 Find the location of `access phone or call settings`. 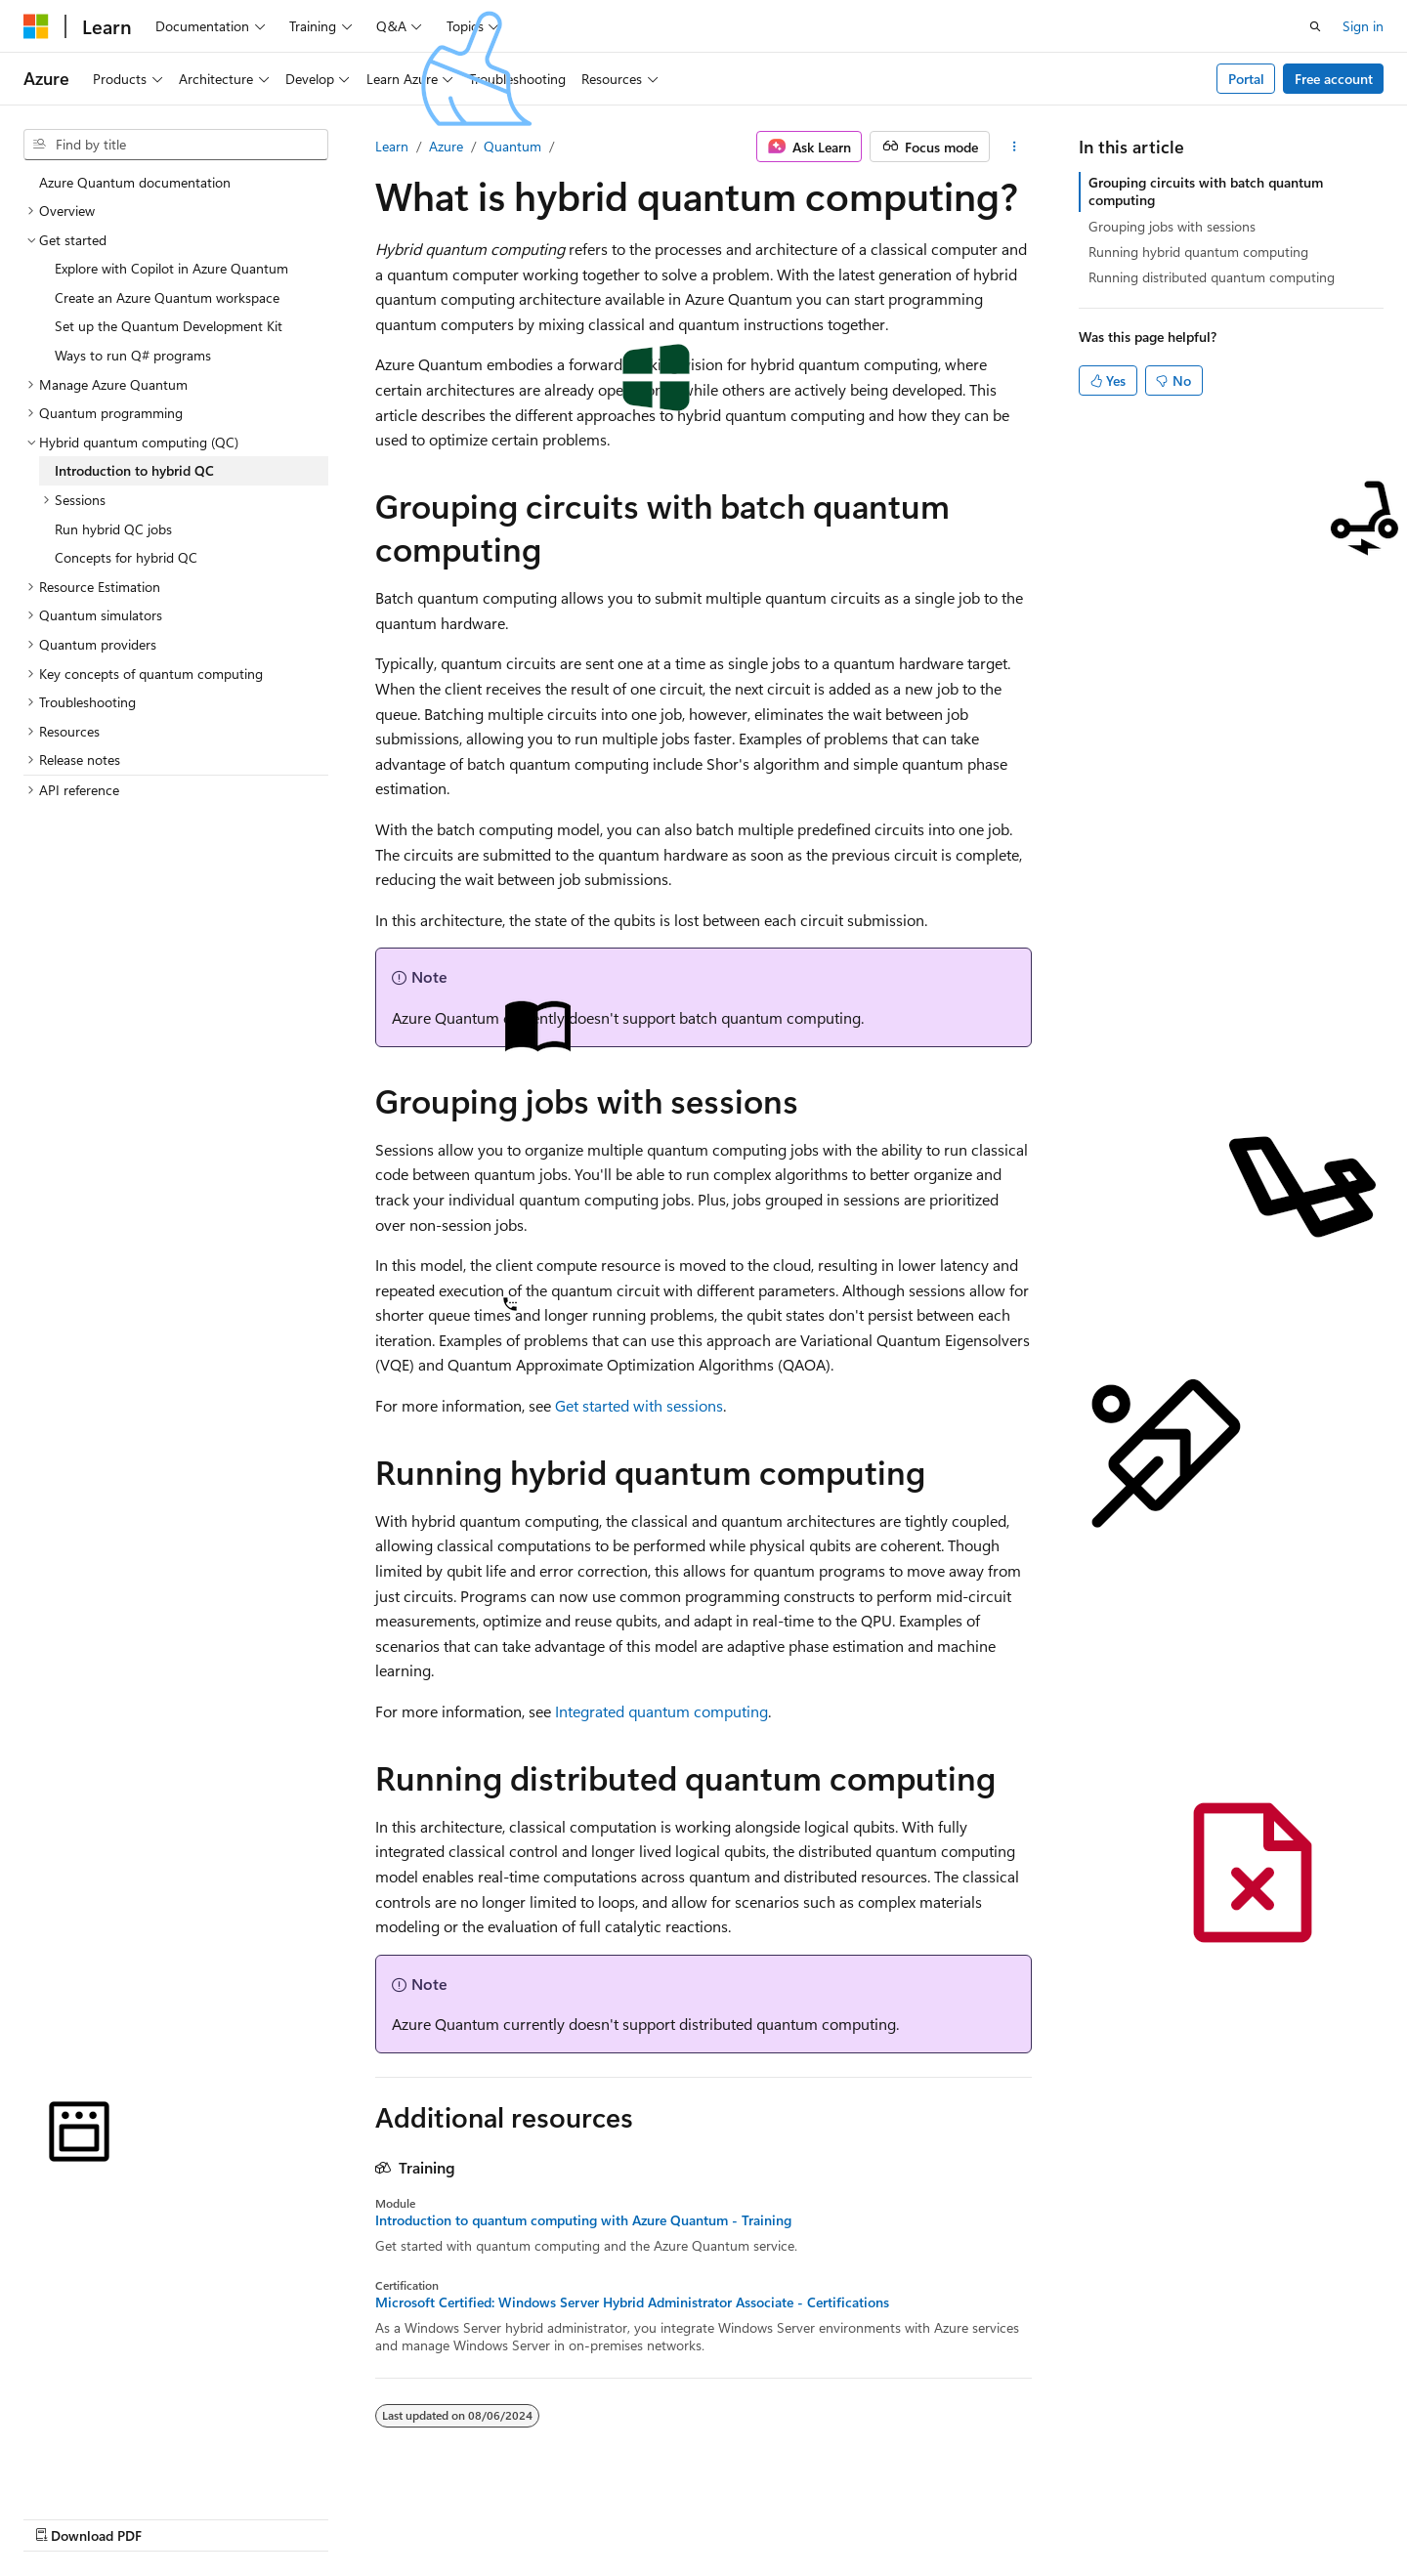

access phone or call settings is located at coordinates (510, 1304).